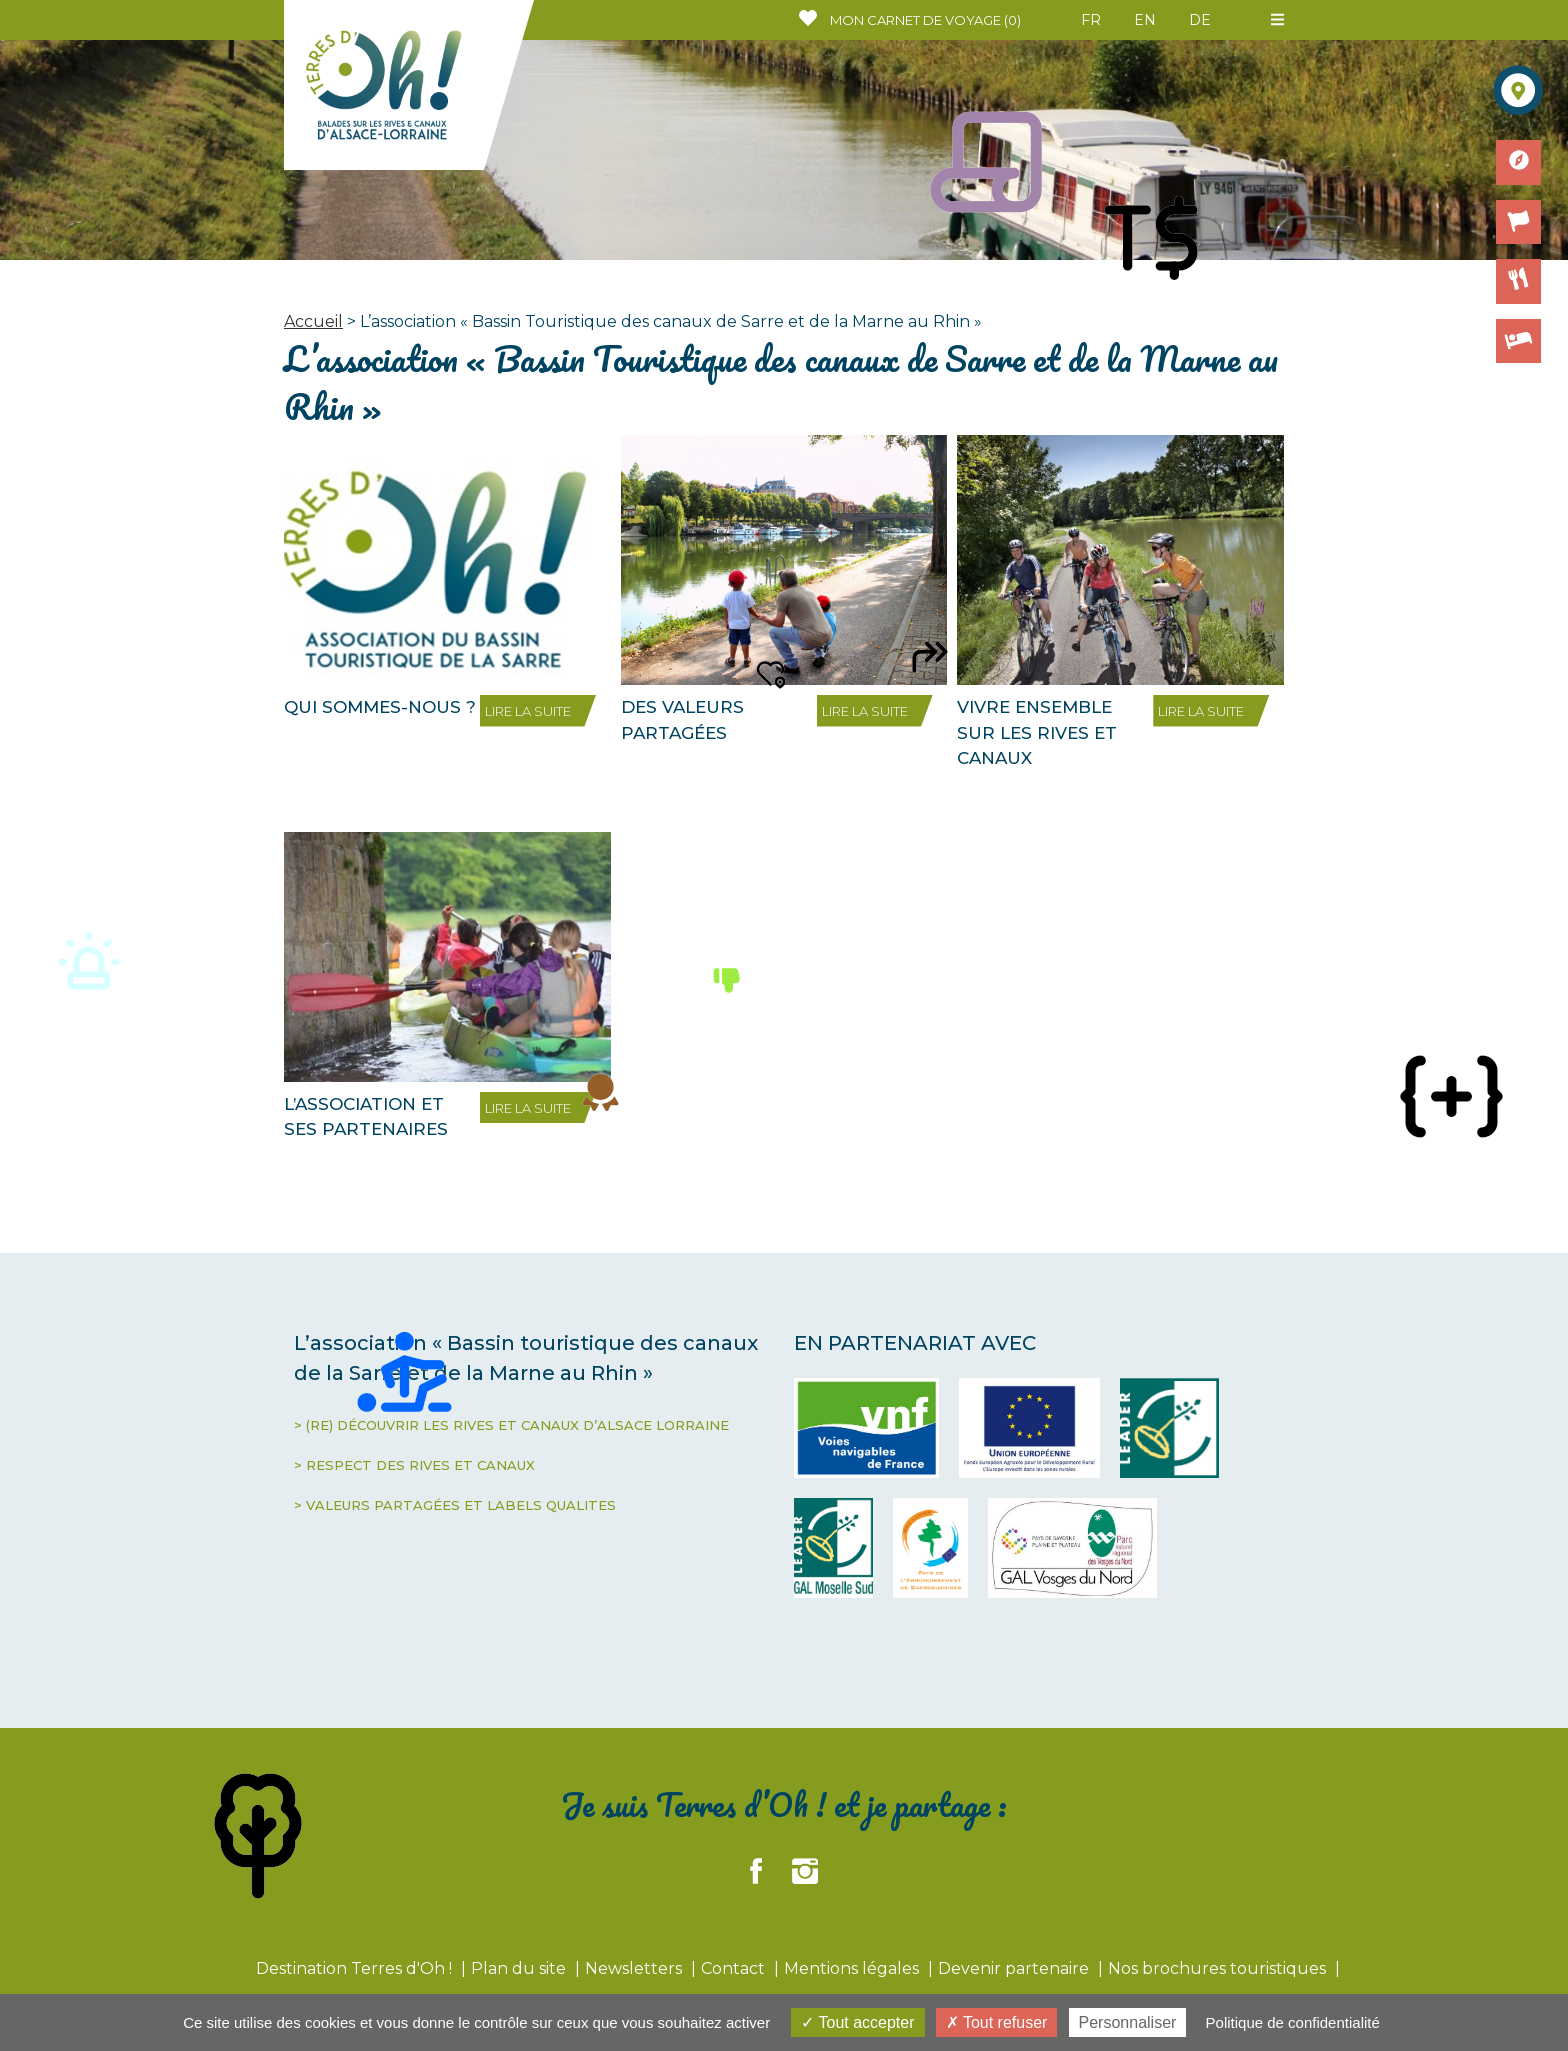 This screenshot has height=2051, width=1568. What do you see at coordinates (727, 980) in the screenshot?
I see `dislike or downvote content` at bounding box center [727, 980].